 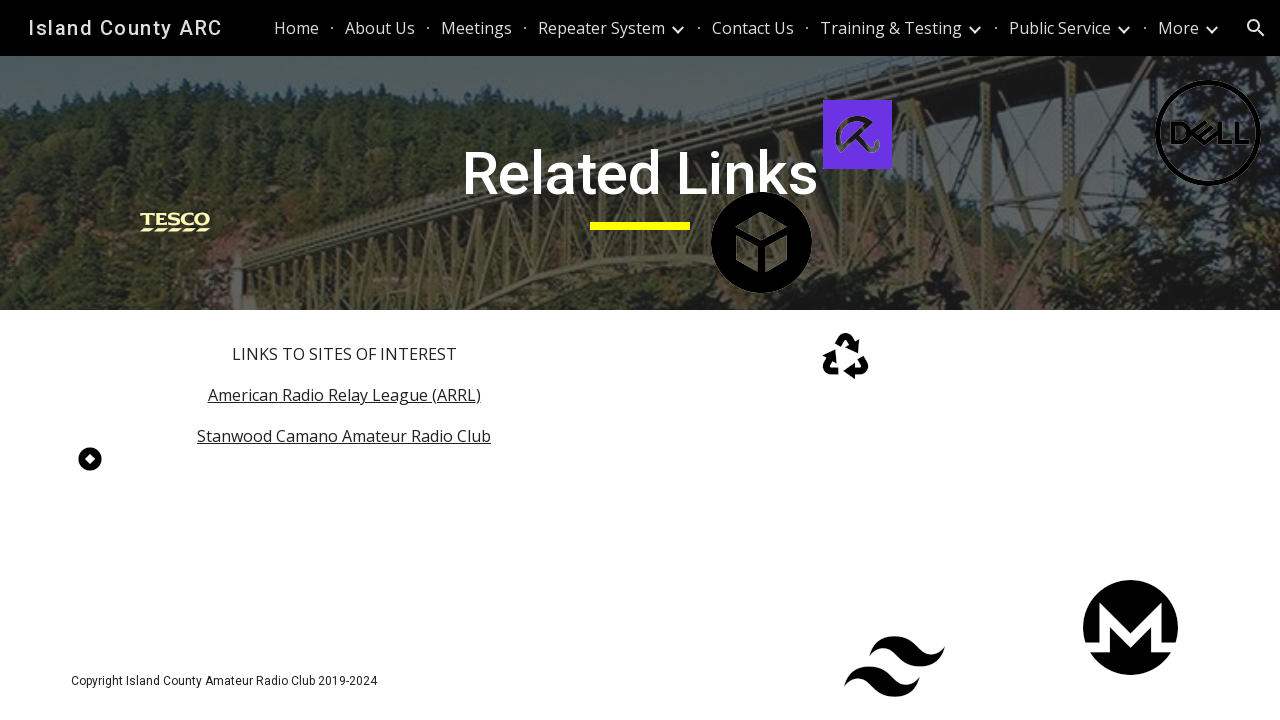 I want to click on monero cryptocurrency logo, so click(x=1130, y=627).